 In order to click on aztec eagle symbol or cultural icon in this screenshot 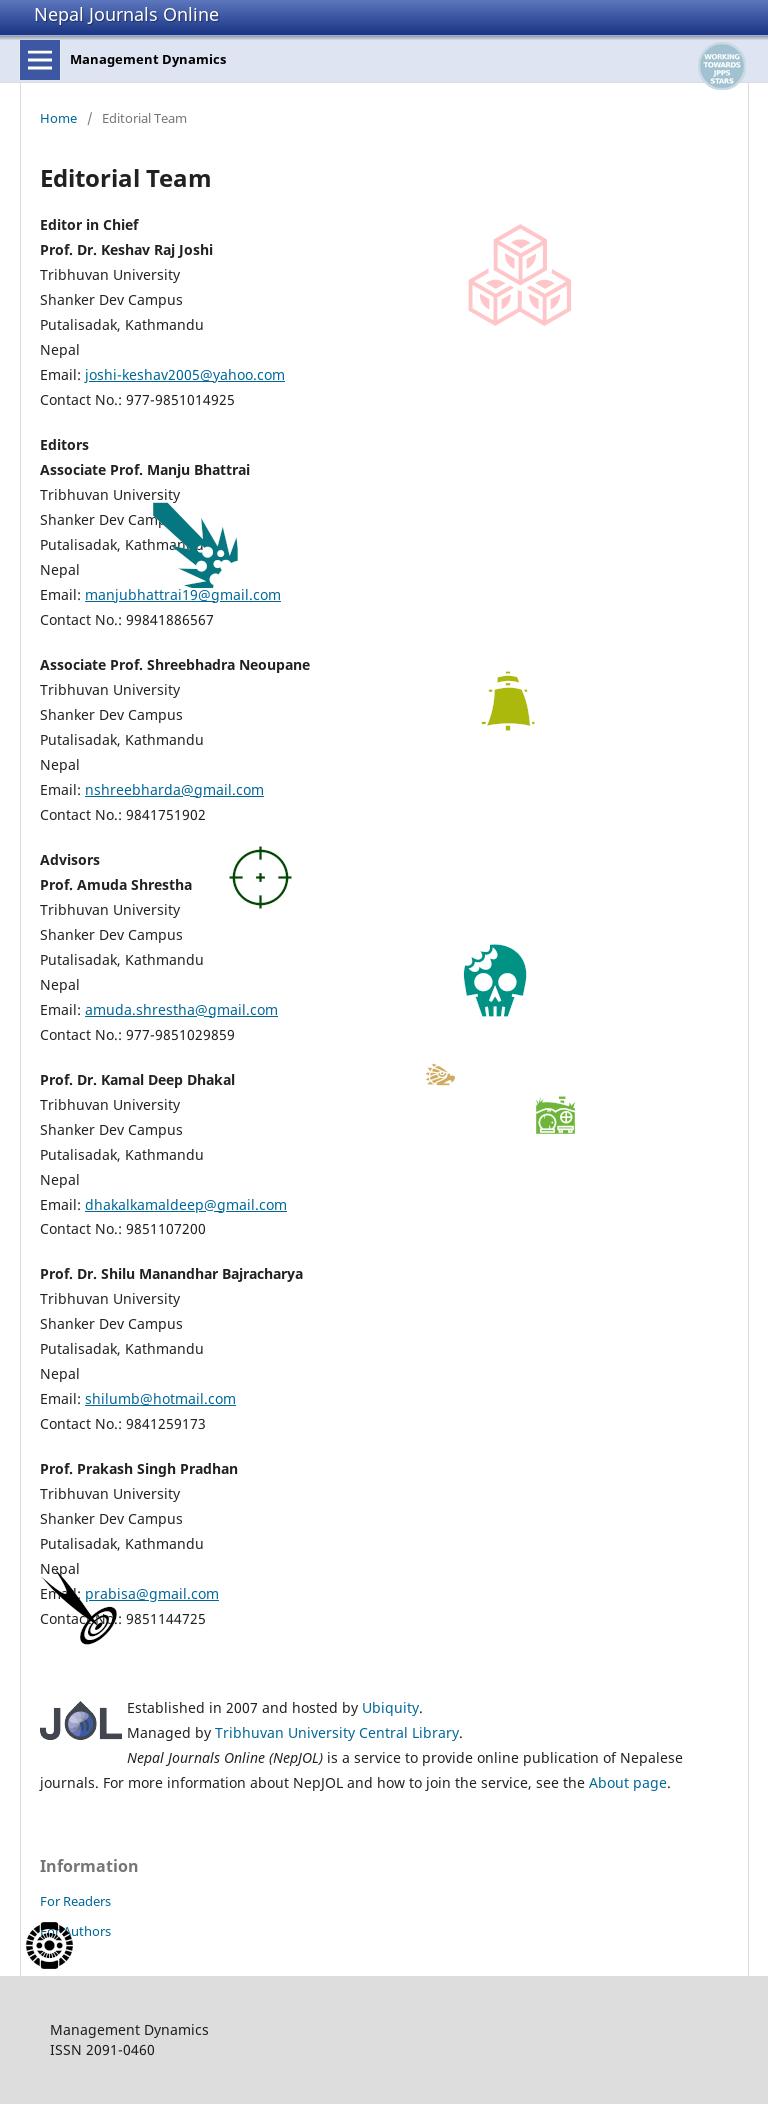, I will do `click(440, 1074)`.